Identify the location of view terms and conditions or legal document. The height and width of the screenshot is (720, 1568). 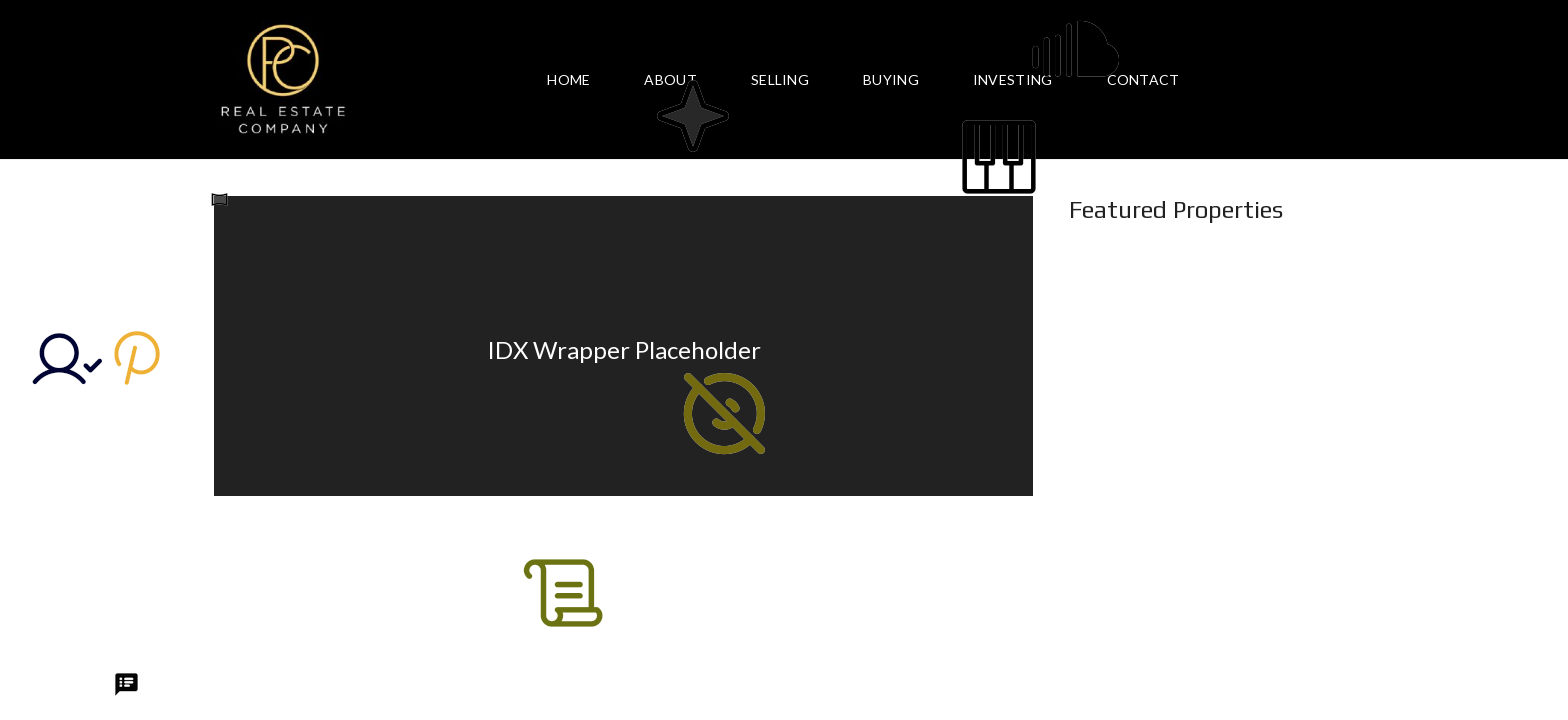
(566, 593).